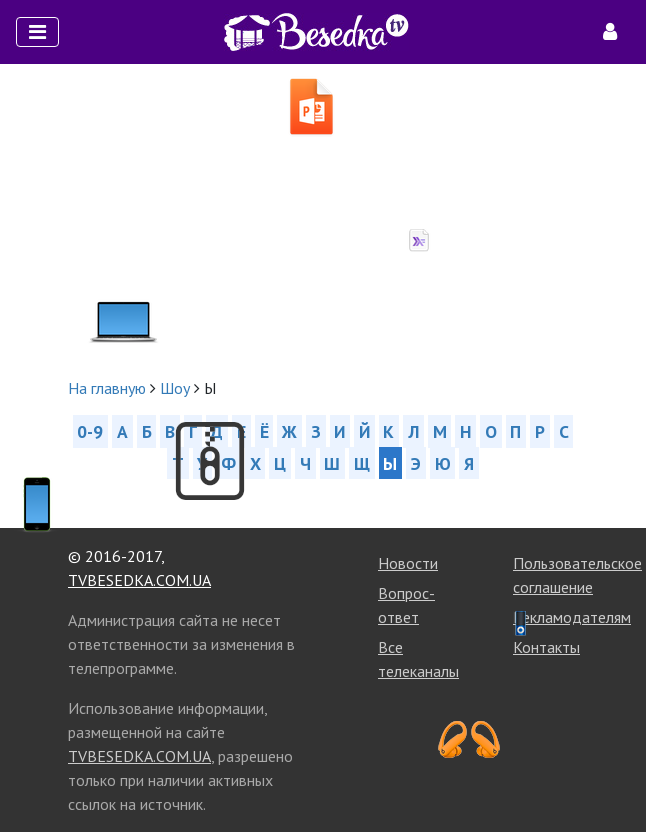  Describe the element at coordinates (520, 623) in the screenshot. I see `iPod nano device connected` at that location.